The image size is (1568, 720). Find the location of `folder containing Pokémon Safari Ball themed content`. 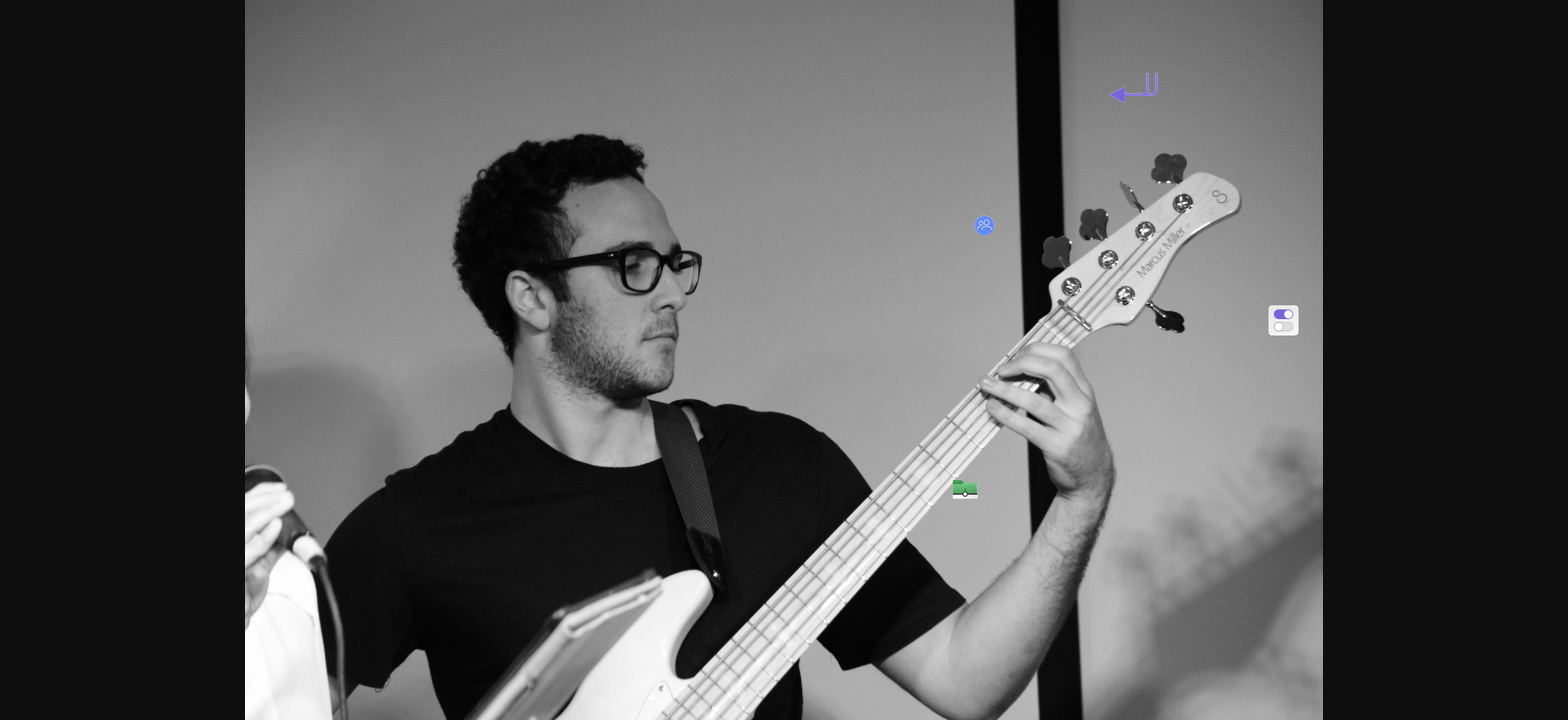

folder containing Pokémon Safari Ball themed content is located at coordinates (965, 490).